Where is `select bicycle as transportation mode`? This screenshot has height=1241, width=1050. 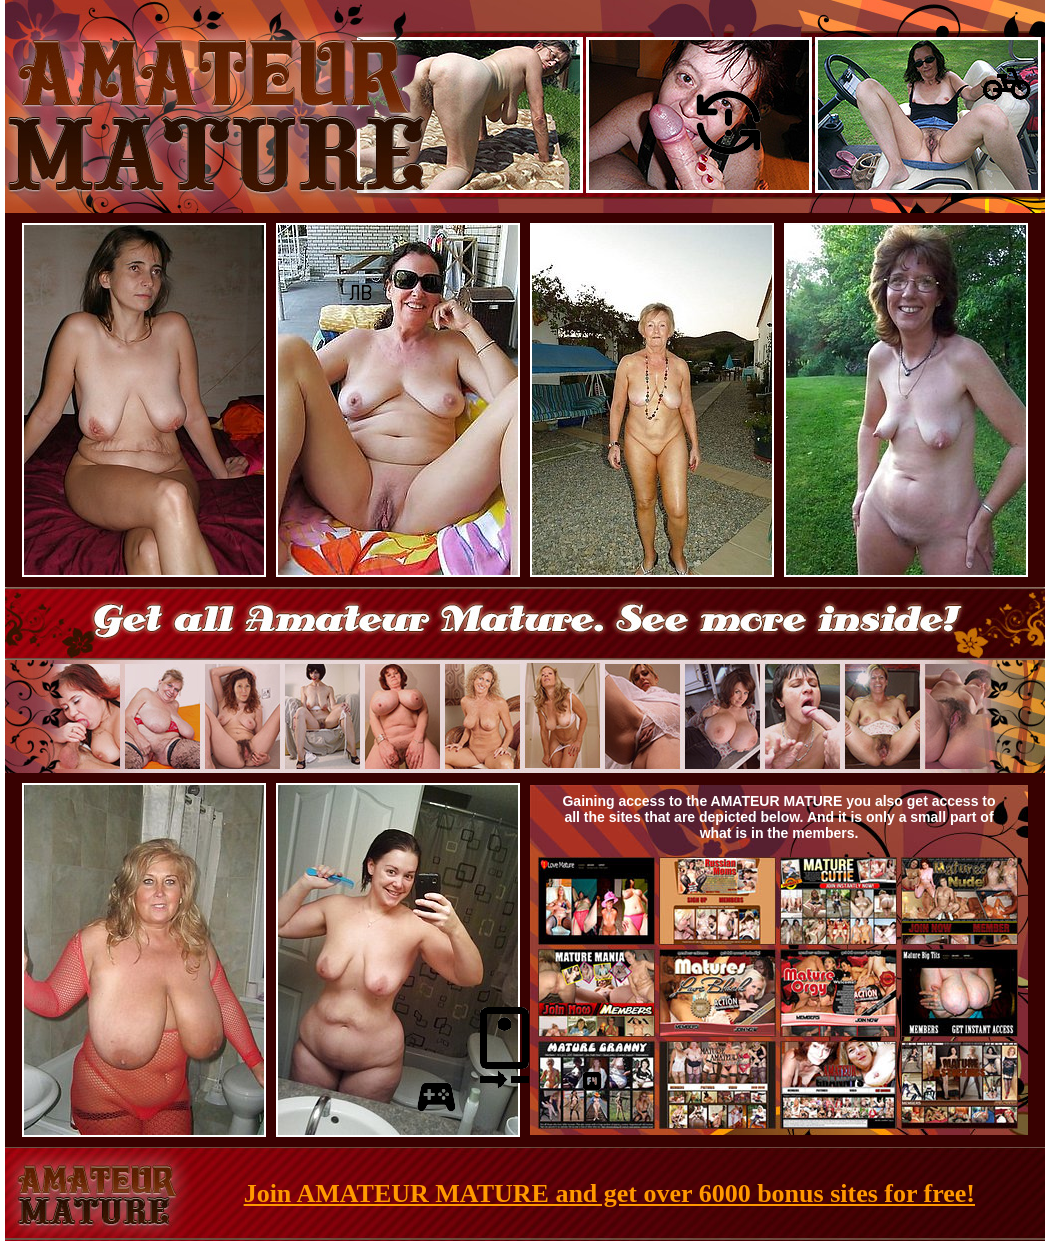
select bicycle as transportation mode is located at coordinates (1007, 84).